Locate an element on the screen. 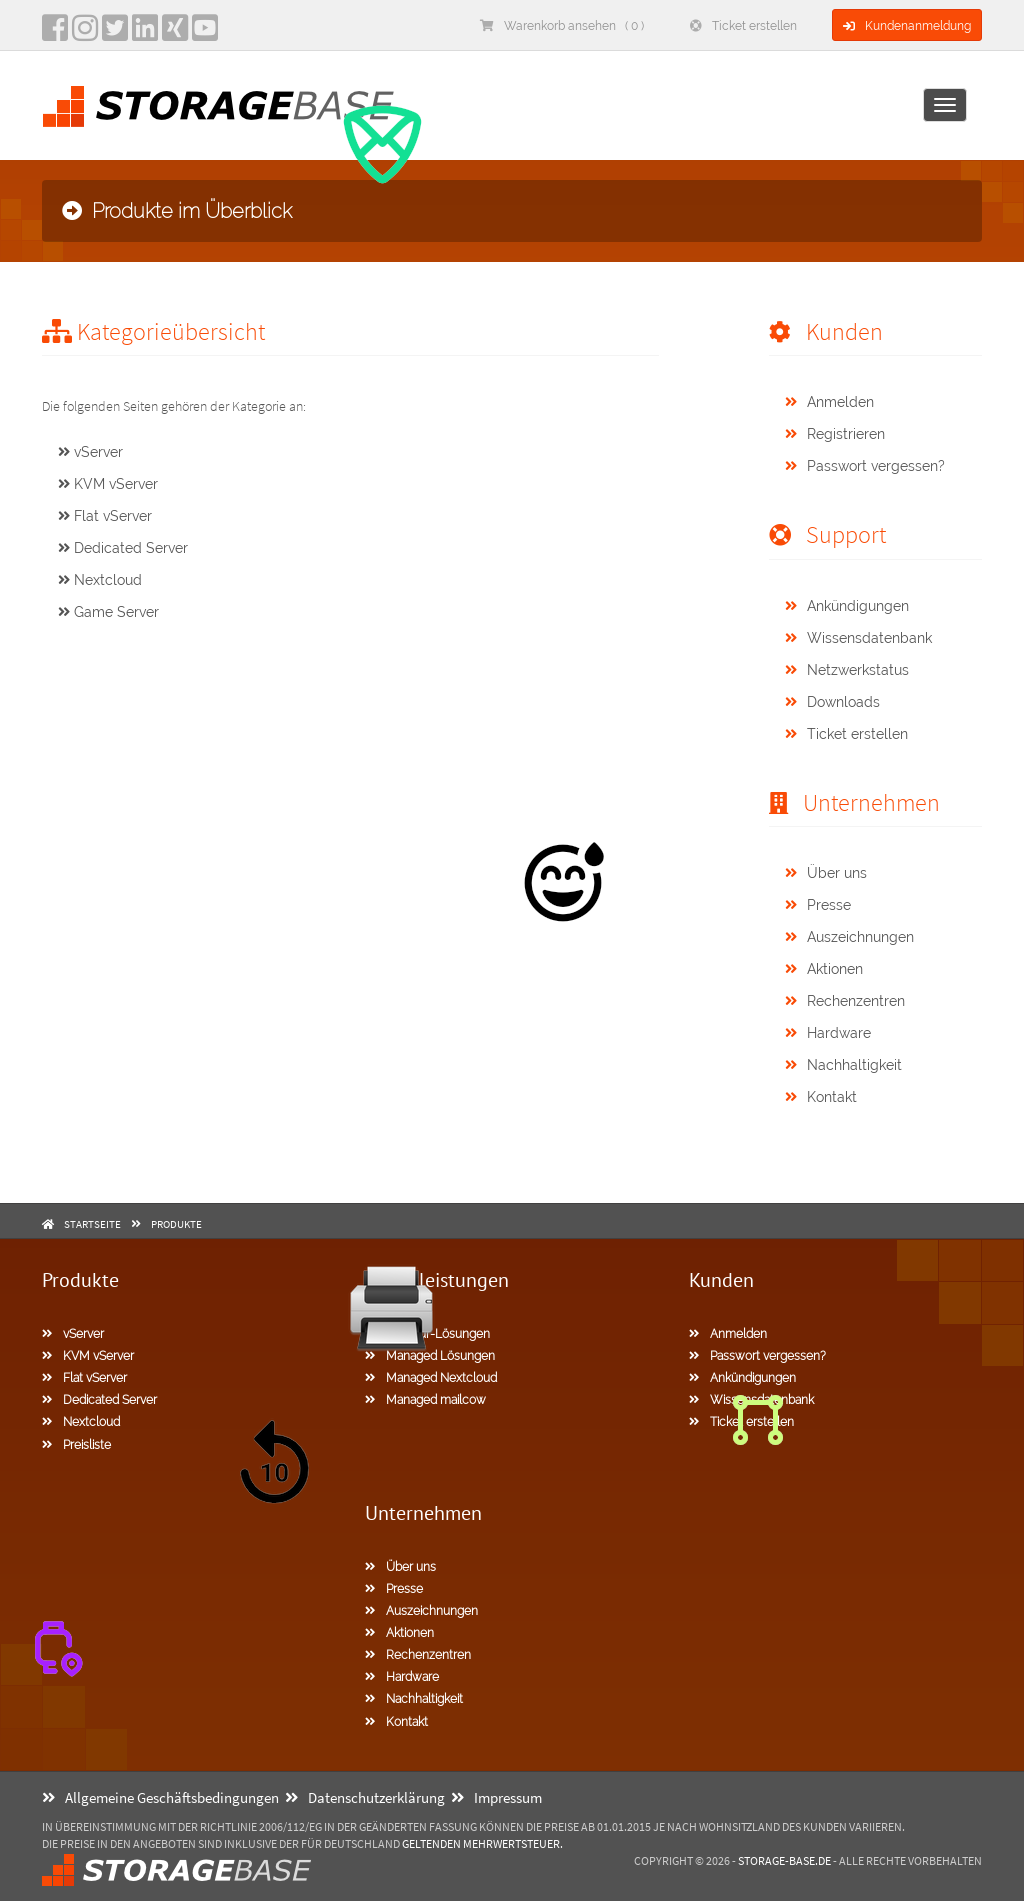  rewind 10 seconds is located at coordinates (274, 1464).